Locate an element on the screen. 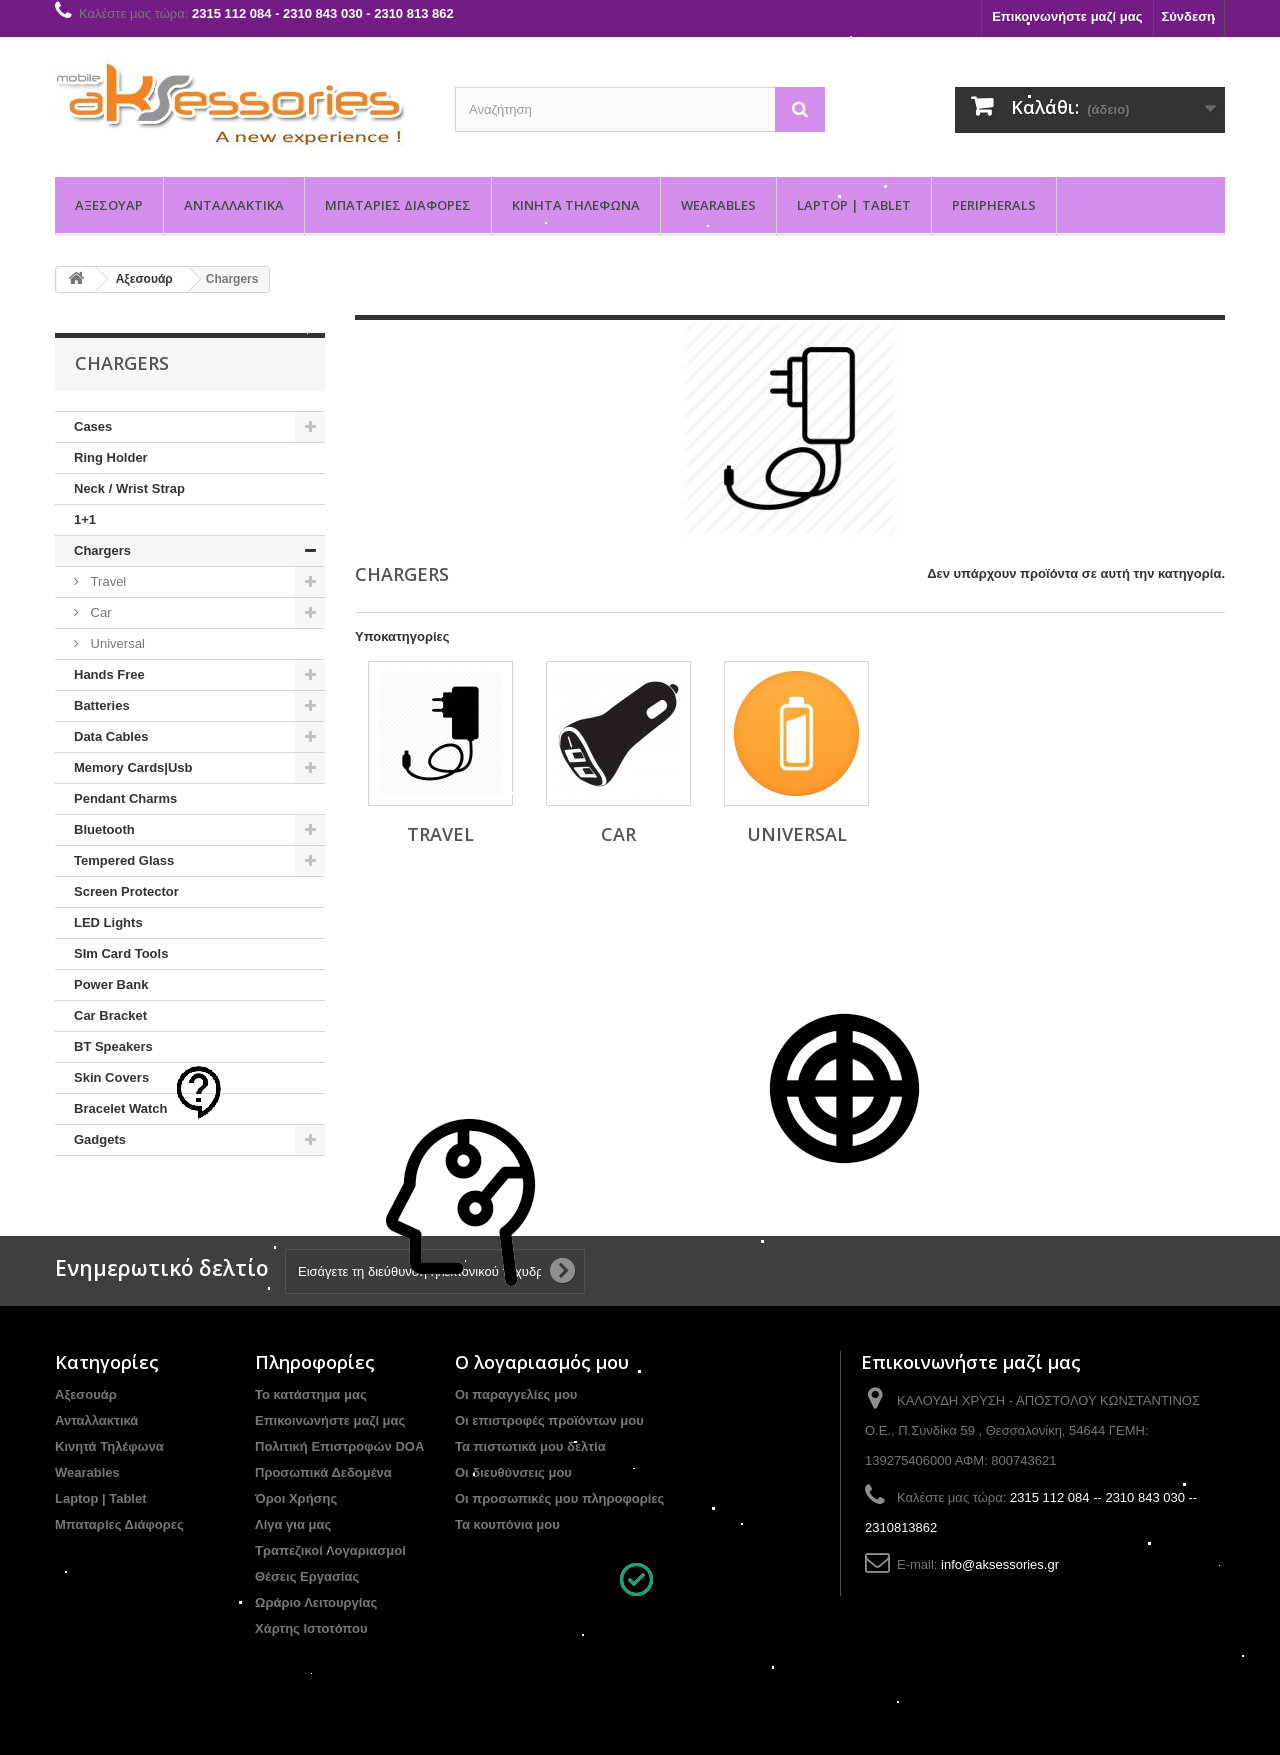 The height and width of the screenshot is (1755, 1280). contact customer support is located at coordinates (200, 1092).